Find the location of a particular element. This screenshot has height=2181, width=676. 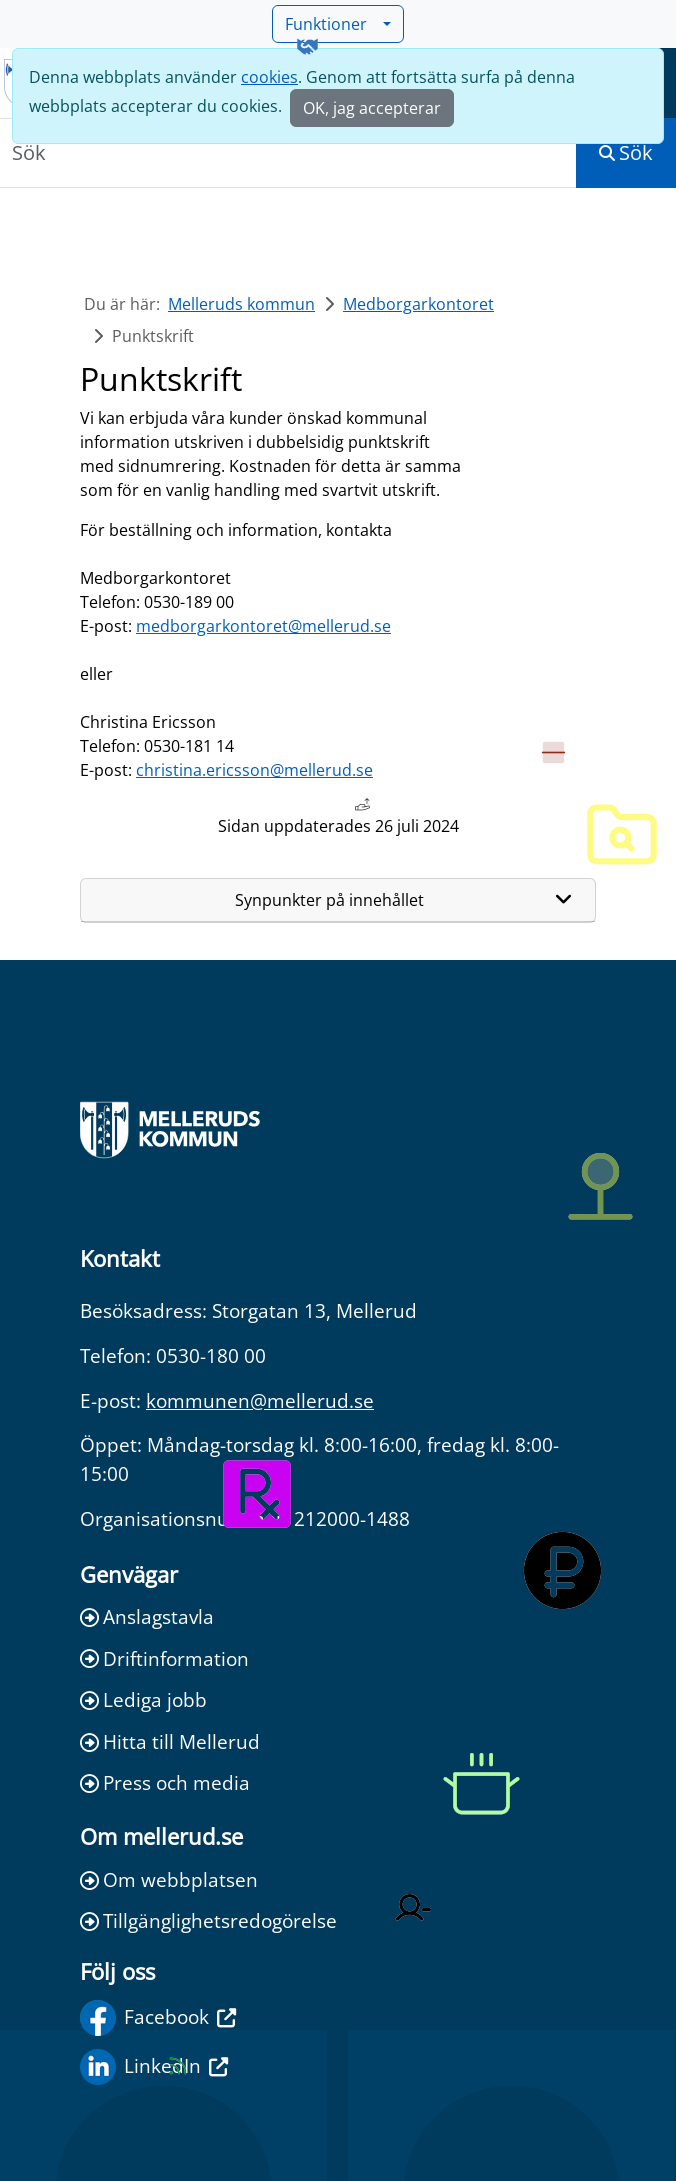

search within a folder is located at coordinates (622, 836).